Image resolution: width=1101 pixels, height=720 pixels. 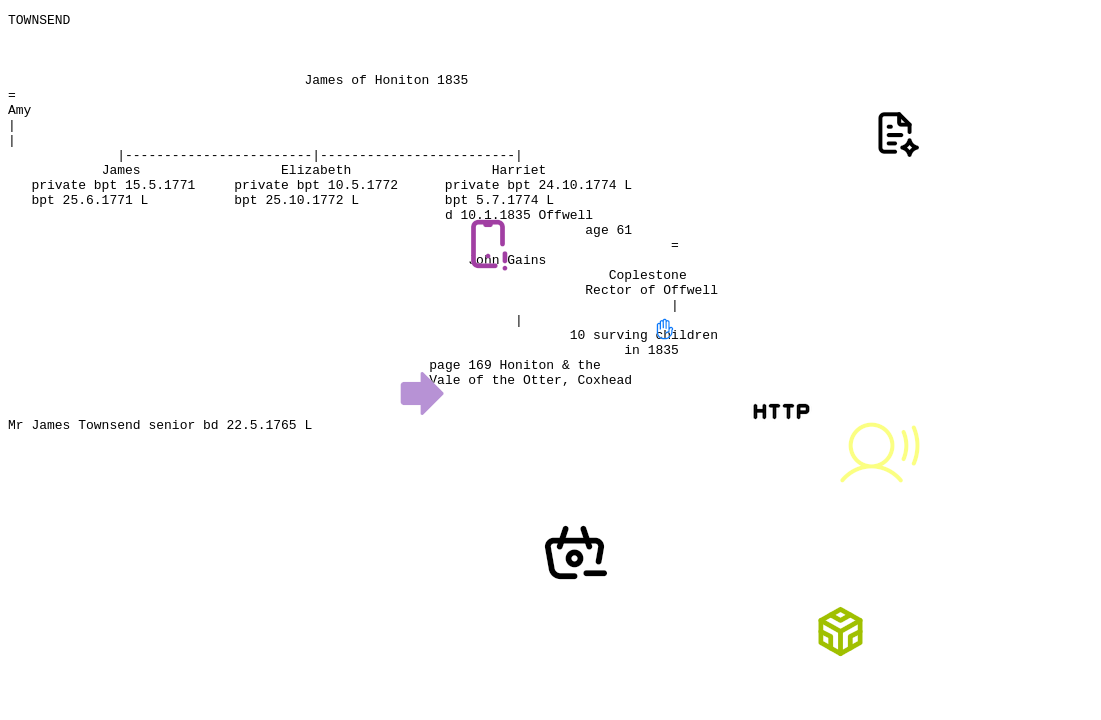 I want to click on stop or pause an action, so click(x=665, y=329).